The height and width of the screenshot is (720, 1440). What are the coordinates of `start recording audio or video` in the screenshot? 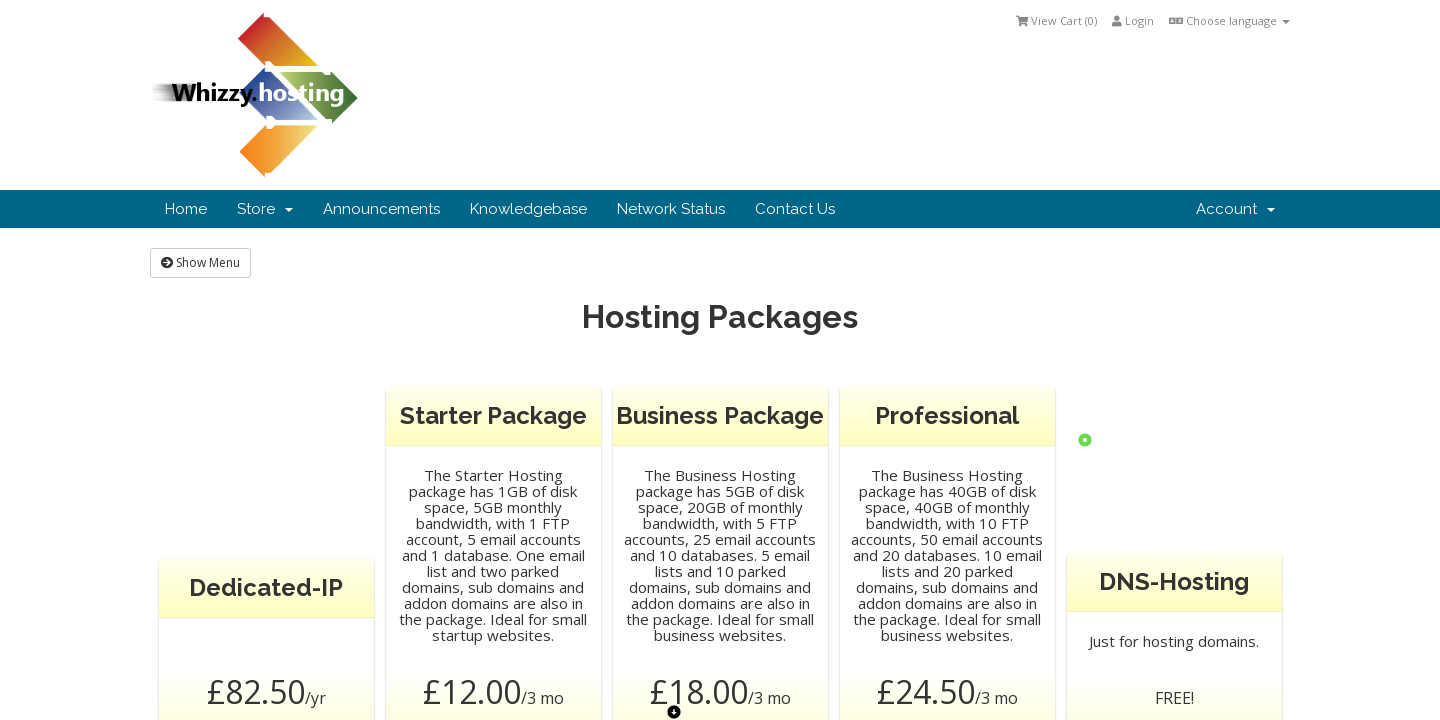 It's located at (1085, 440).